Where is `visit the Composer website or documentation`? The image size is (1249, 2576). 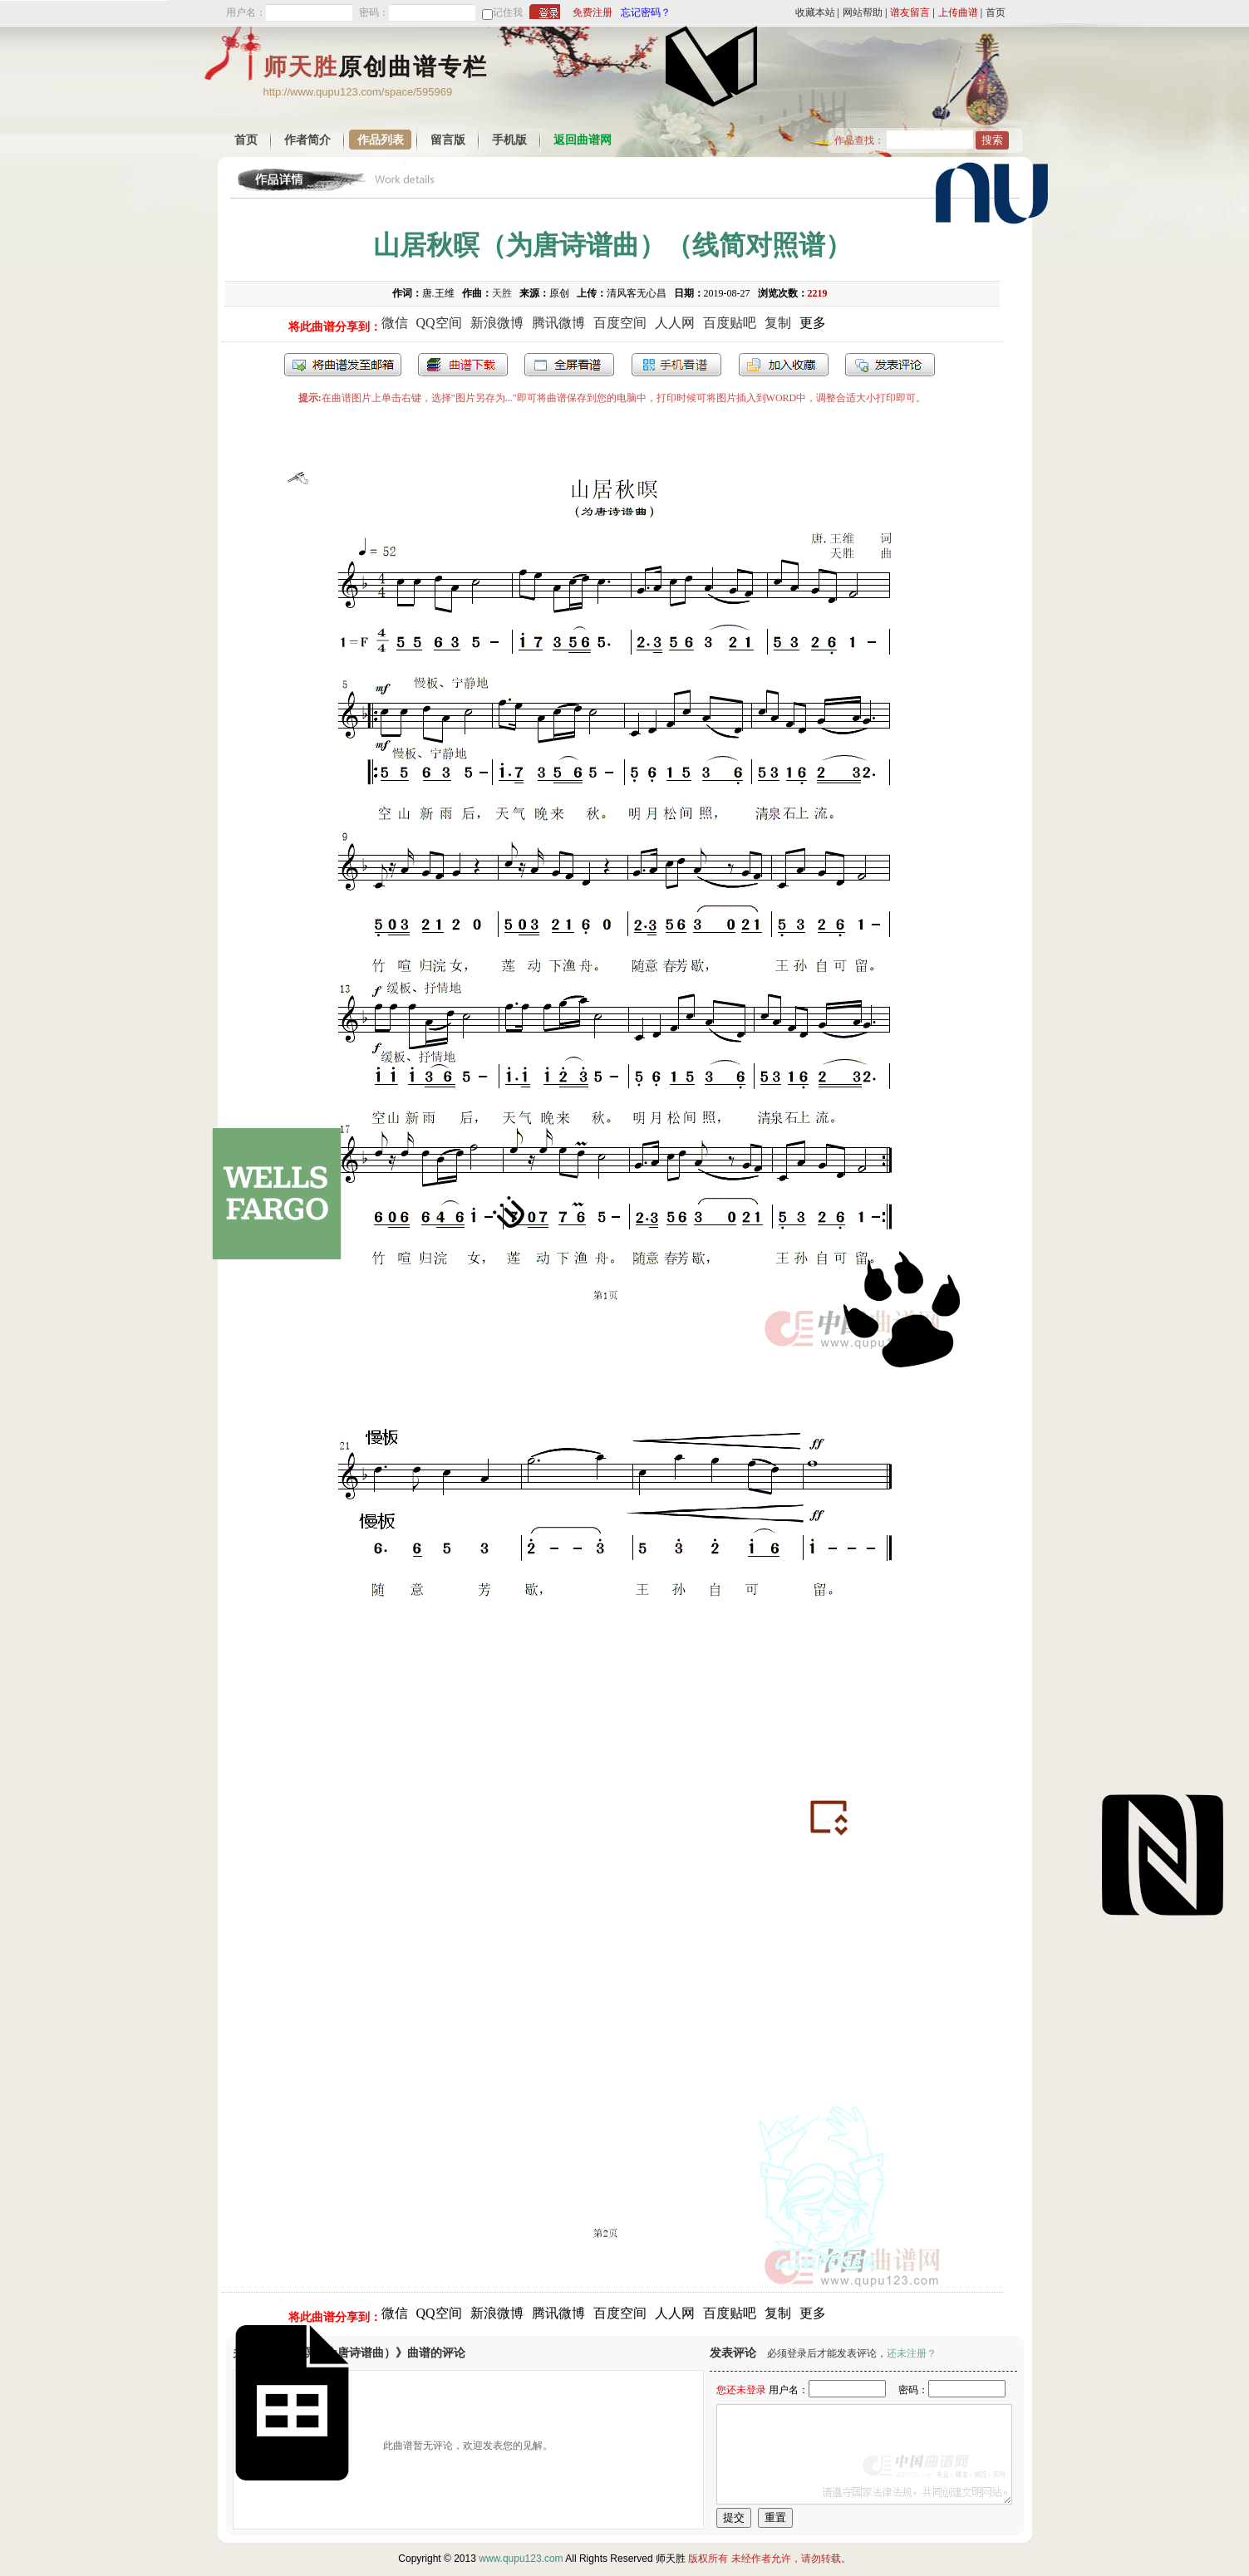
visit the Composer website or documentation is located at coordinates (821, 2188).